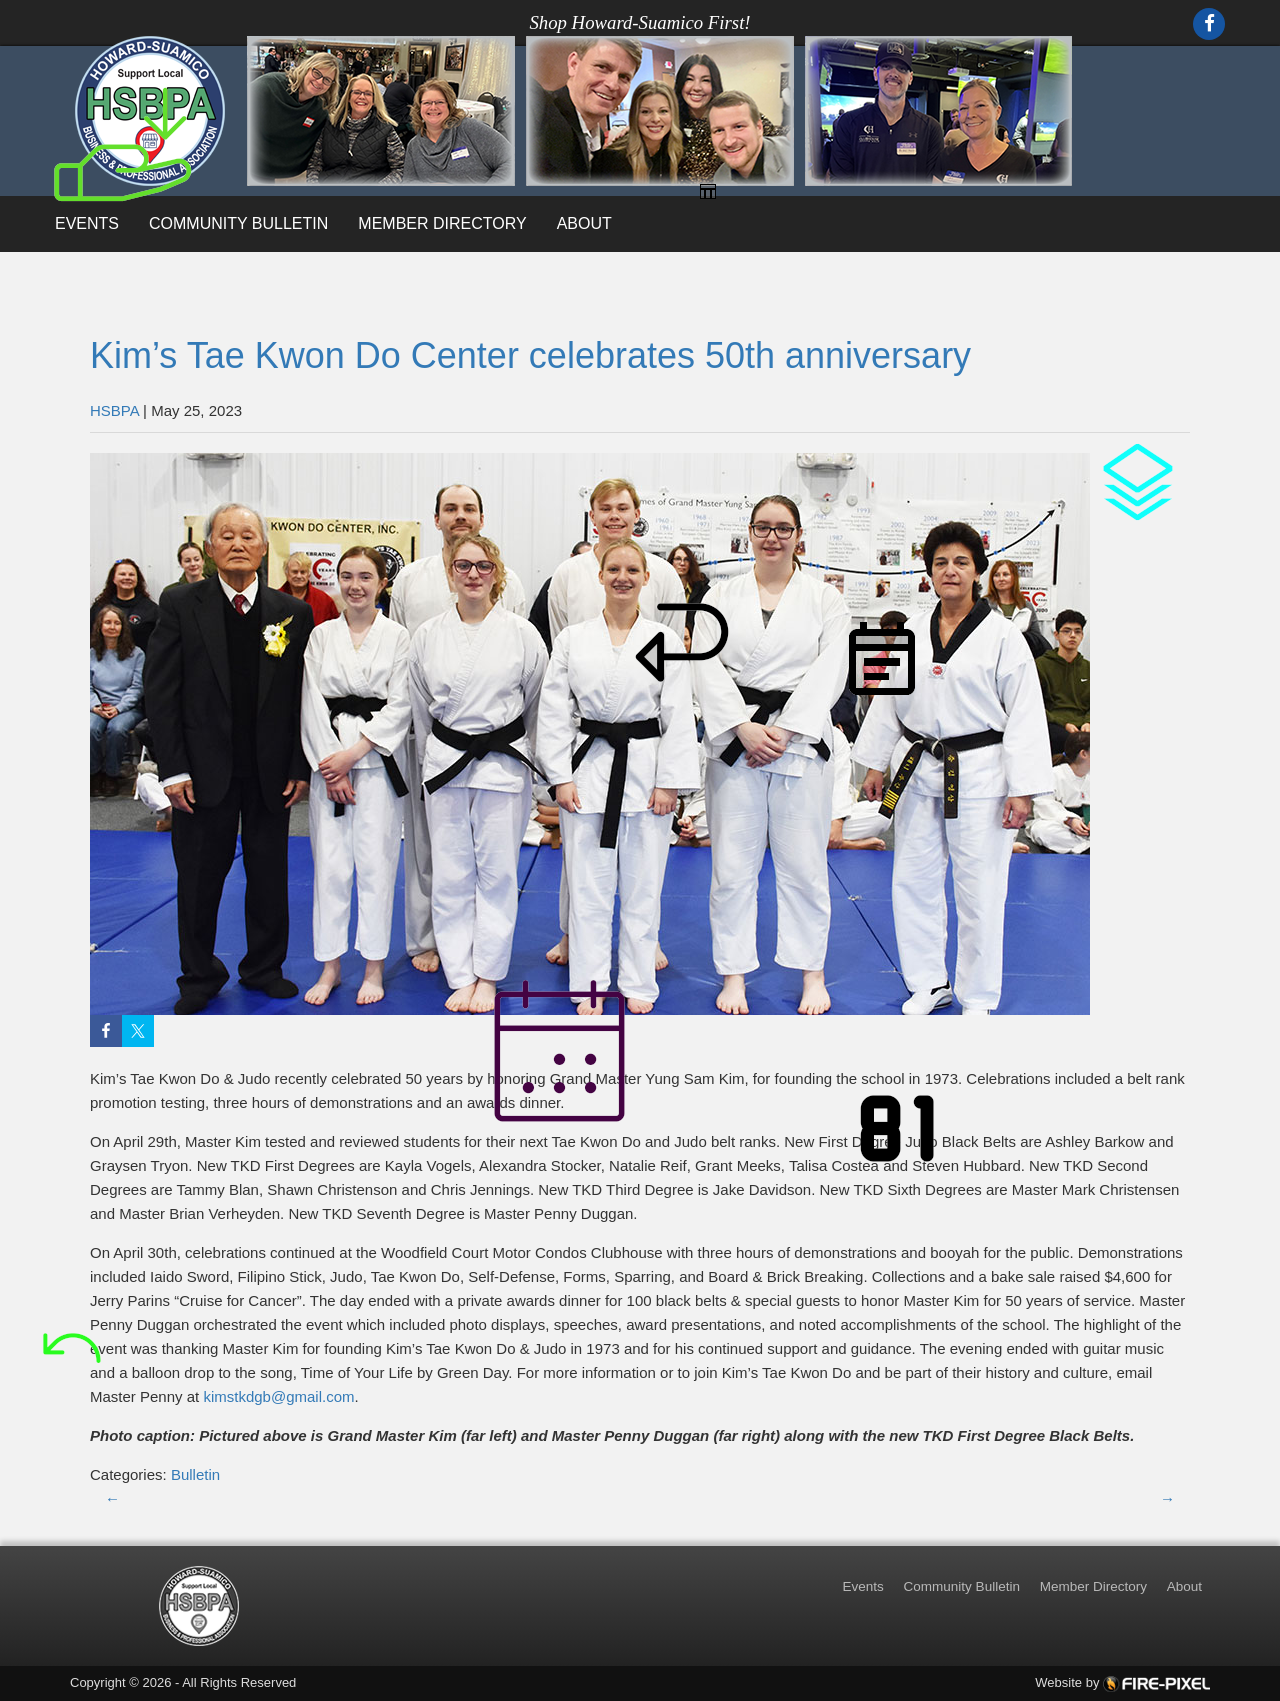  I want to click on receive or accept an incoming item, so click(127, 151).